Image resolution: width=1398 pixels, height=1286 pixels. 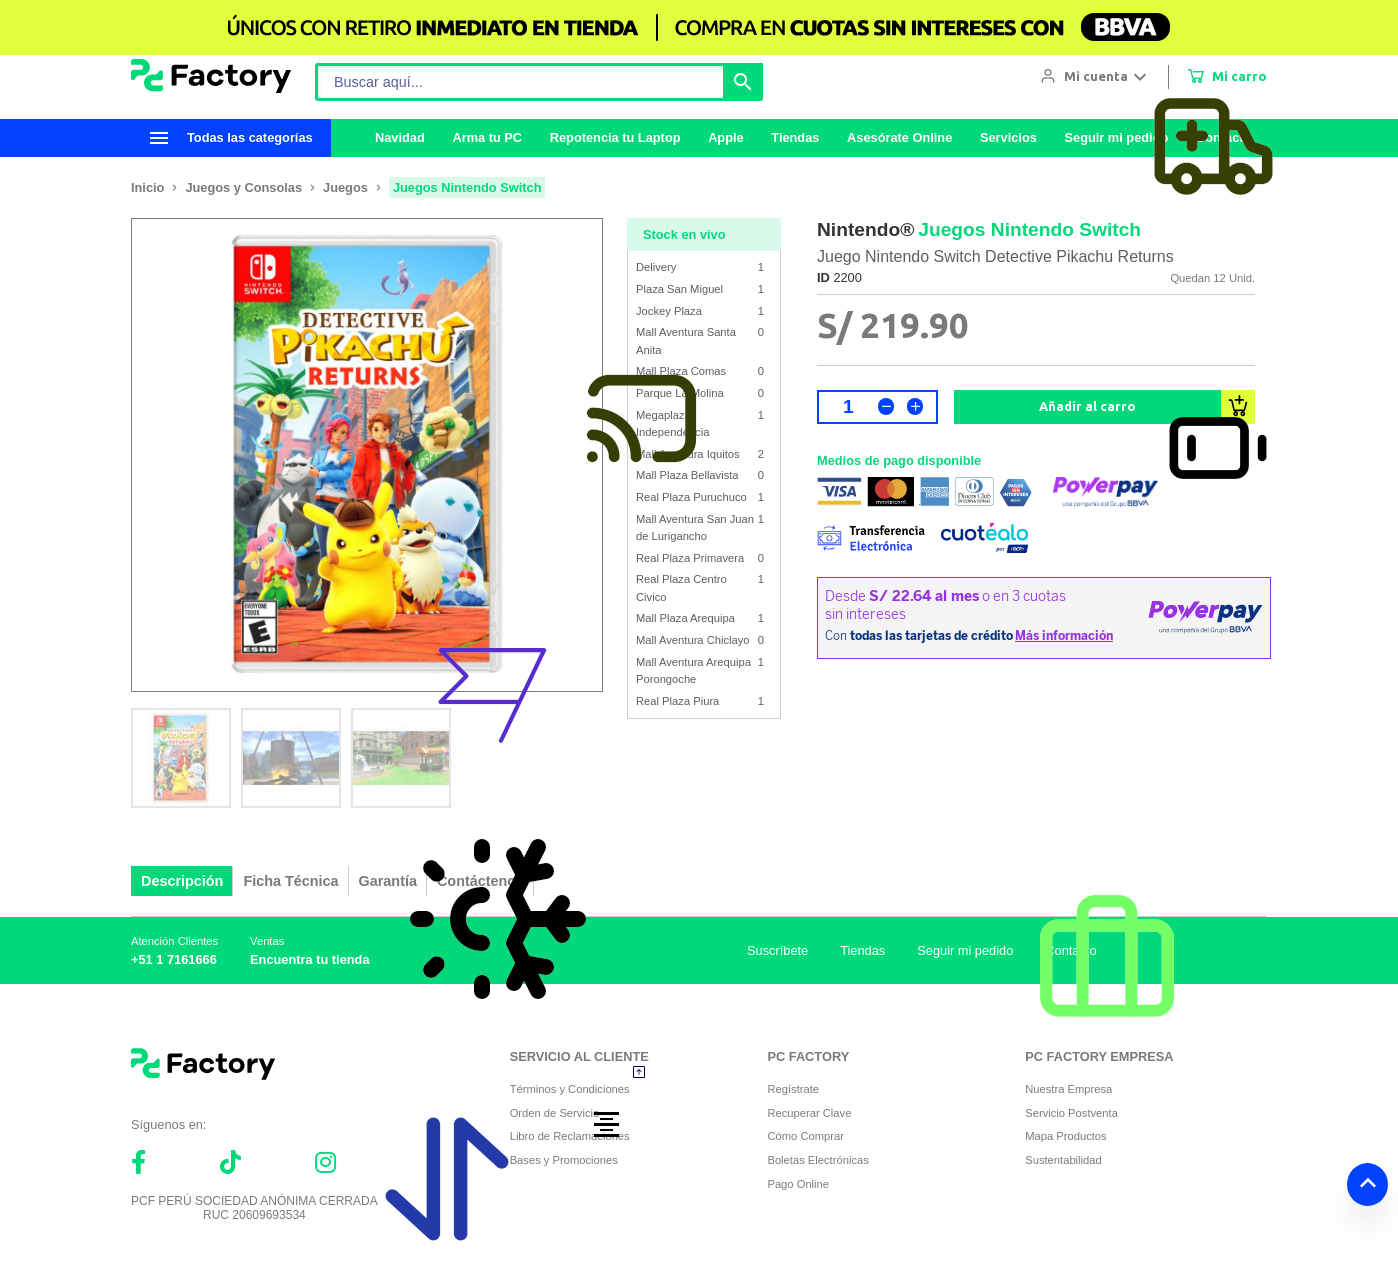 I want to click on cast your screen to a nearby device, so click(x=641, y=418).